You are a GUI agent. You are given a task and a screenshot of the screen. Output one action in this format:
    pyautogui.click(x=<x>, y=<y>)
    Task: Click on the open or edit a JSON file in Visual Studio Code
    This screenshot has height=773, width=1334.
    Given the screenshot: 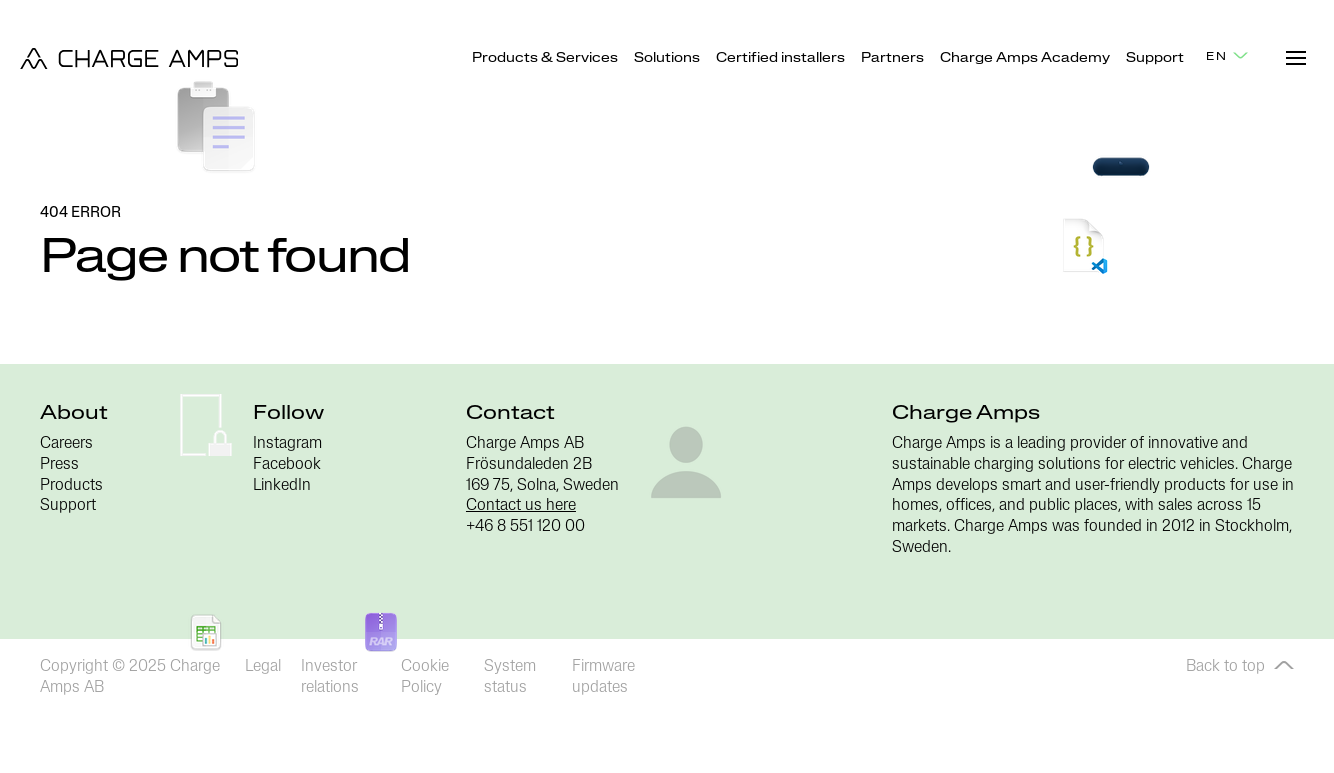 What is the action you would take?
    pyautogui.click(x=1083, y=246)
    